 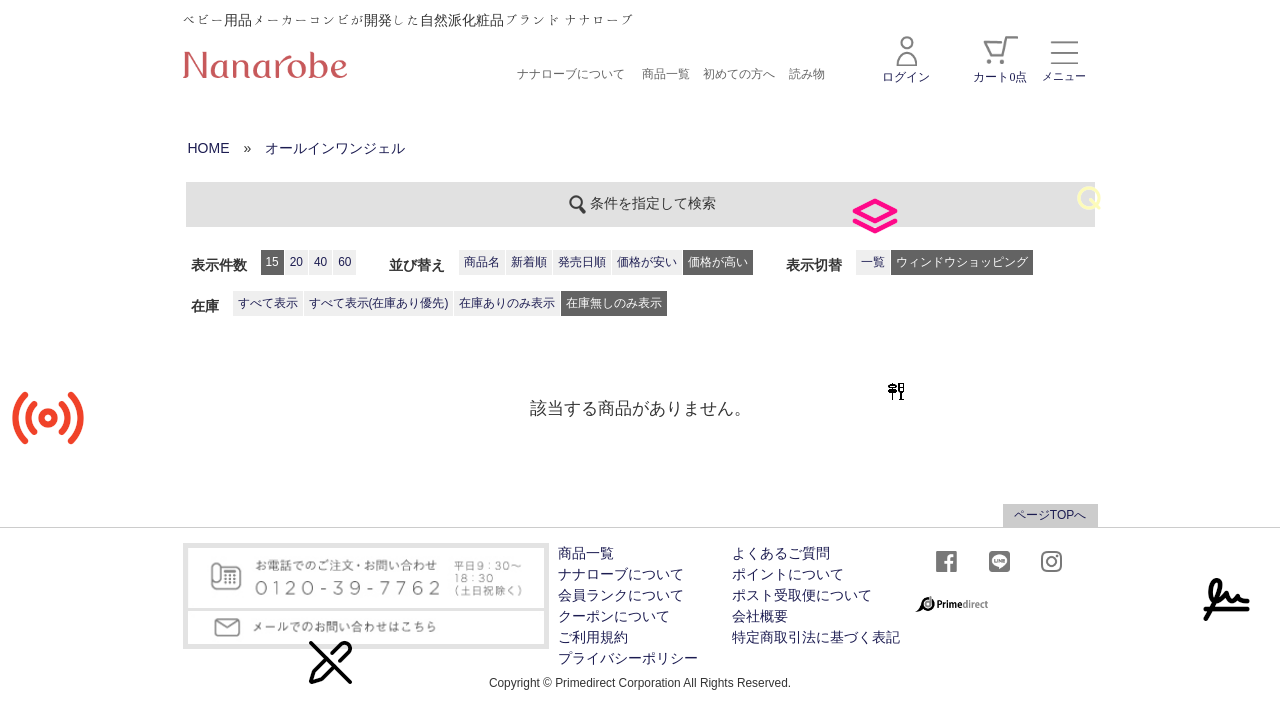 I want to click on browse tapas or small plates menu, so click(x=896, y=391).